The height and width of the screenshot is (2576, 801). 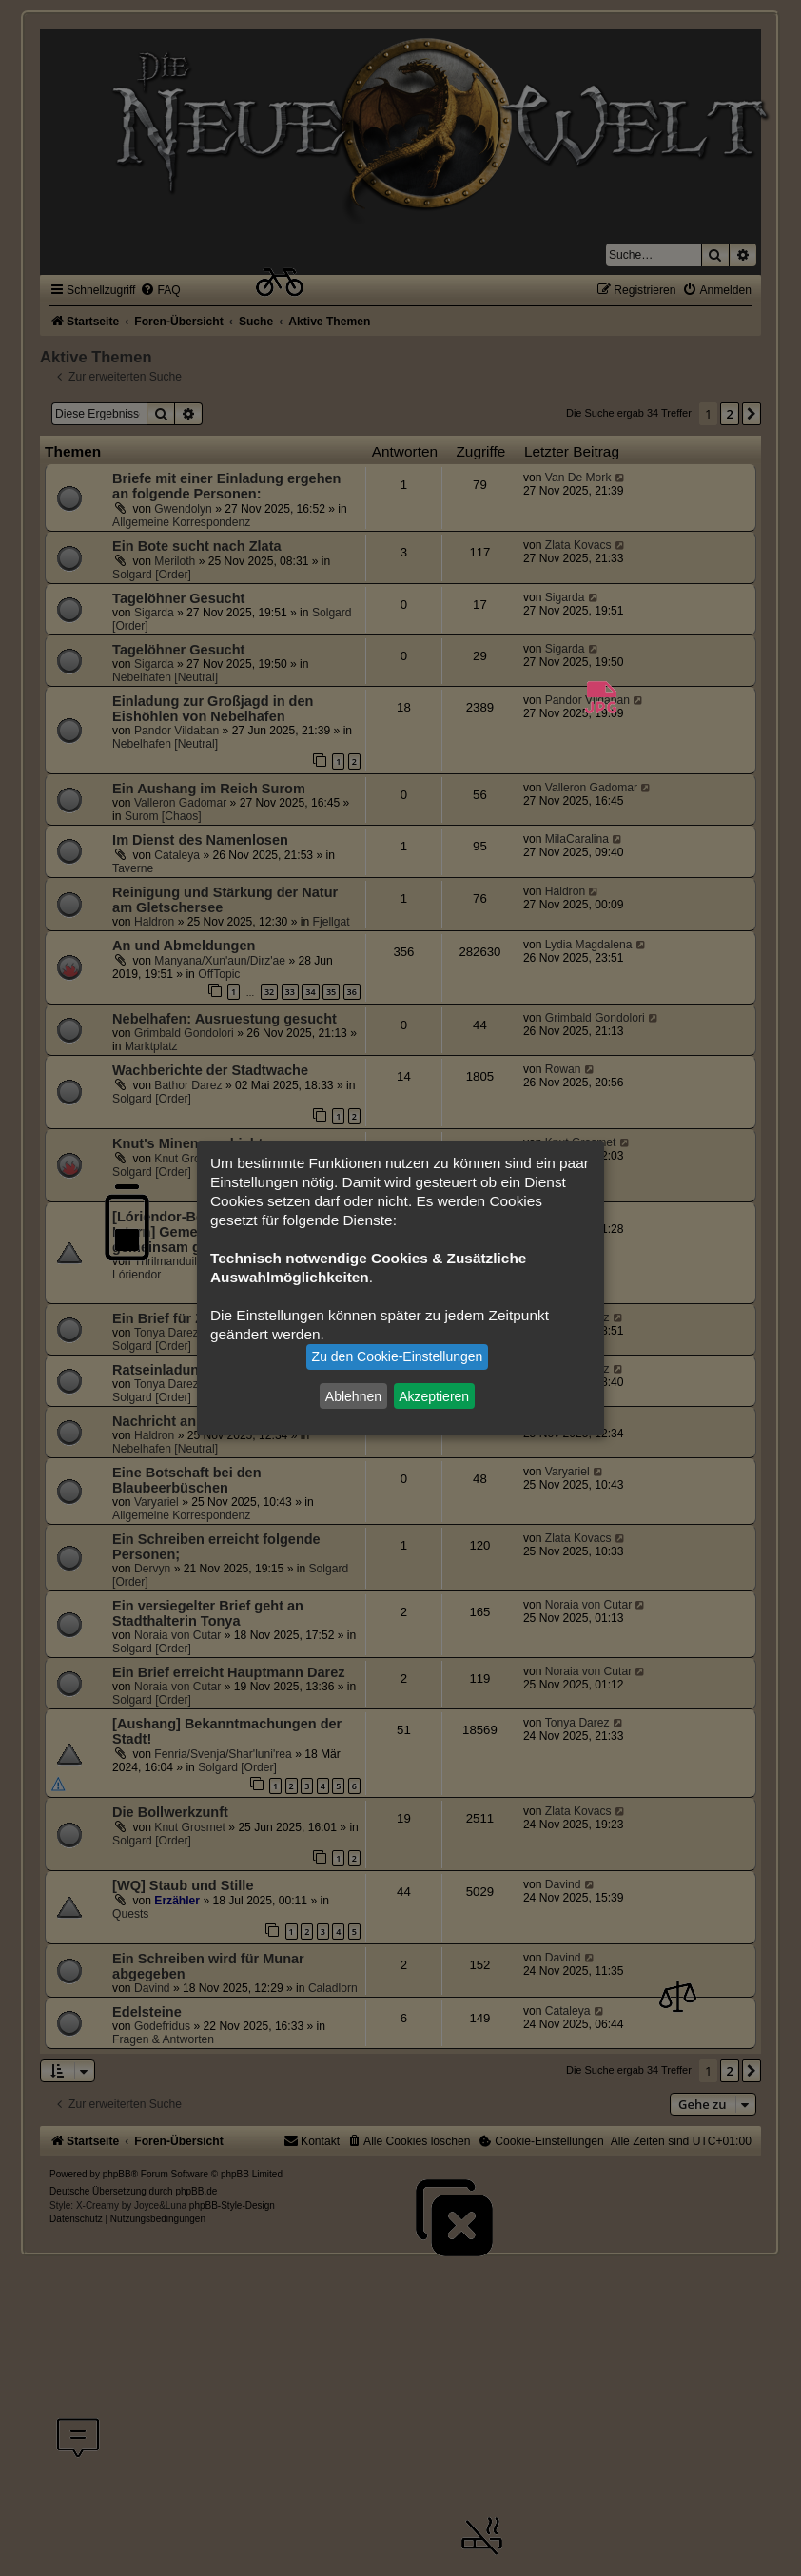 What do you see at coordinates (127, 1223) in the screenshot?
I see `indicates medium battery level` at bounding box center [127, 1223].